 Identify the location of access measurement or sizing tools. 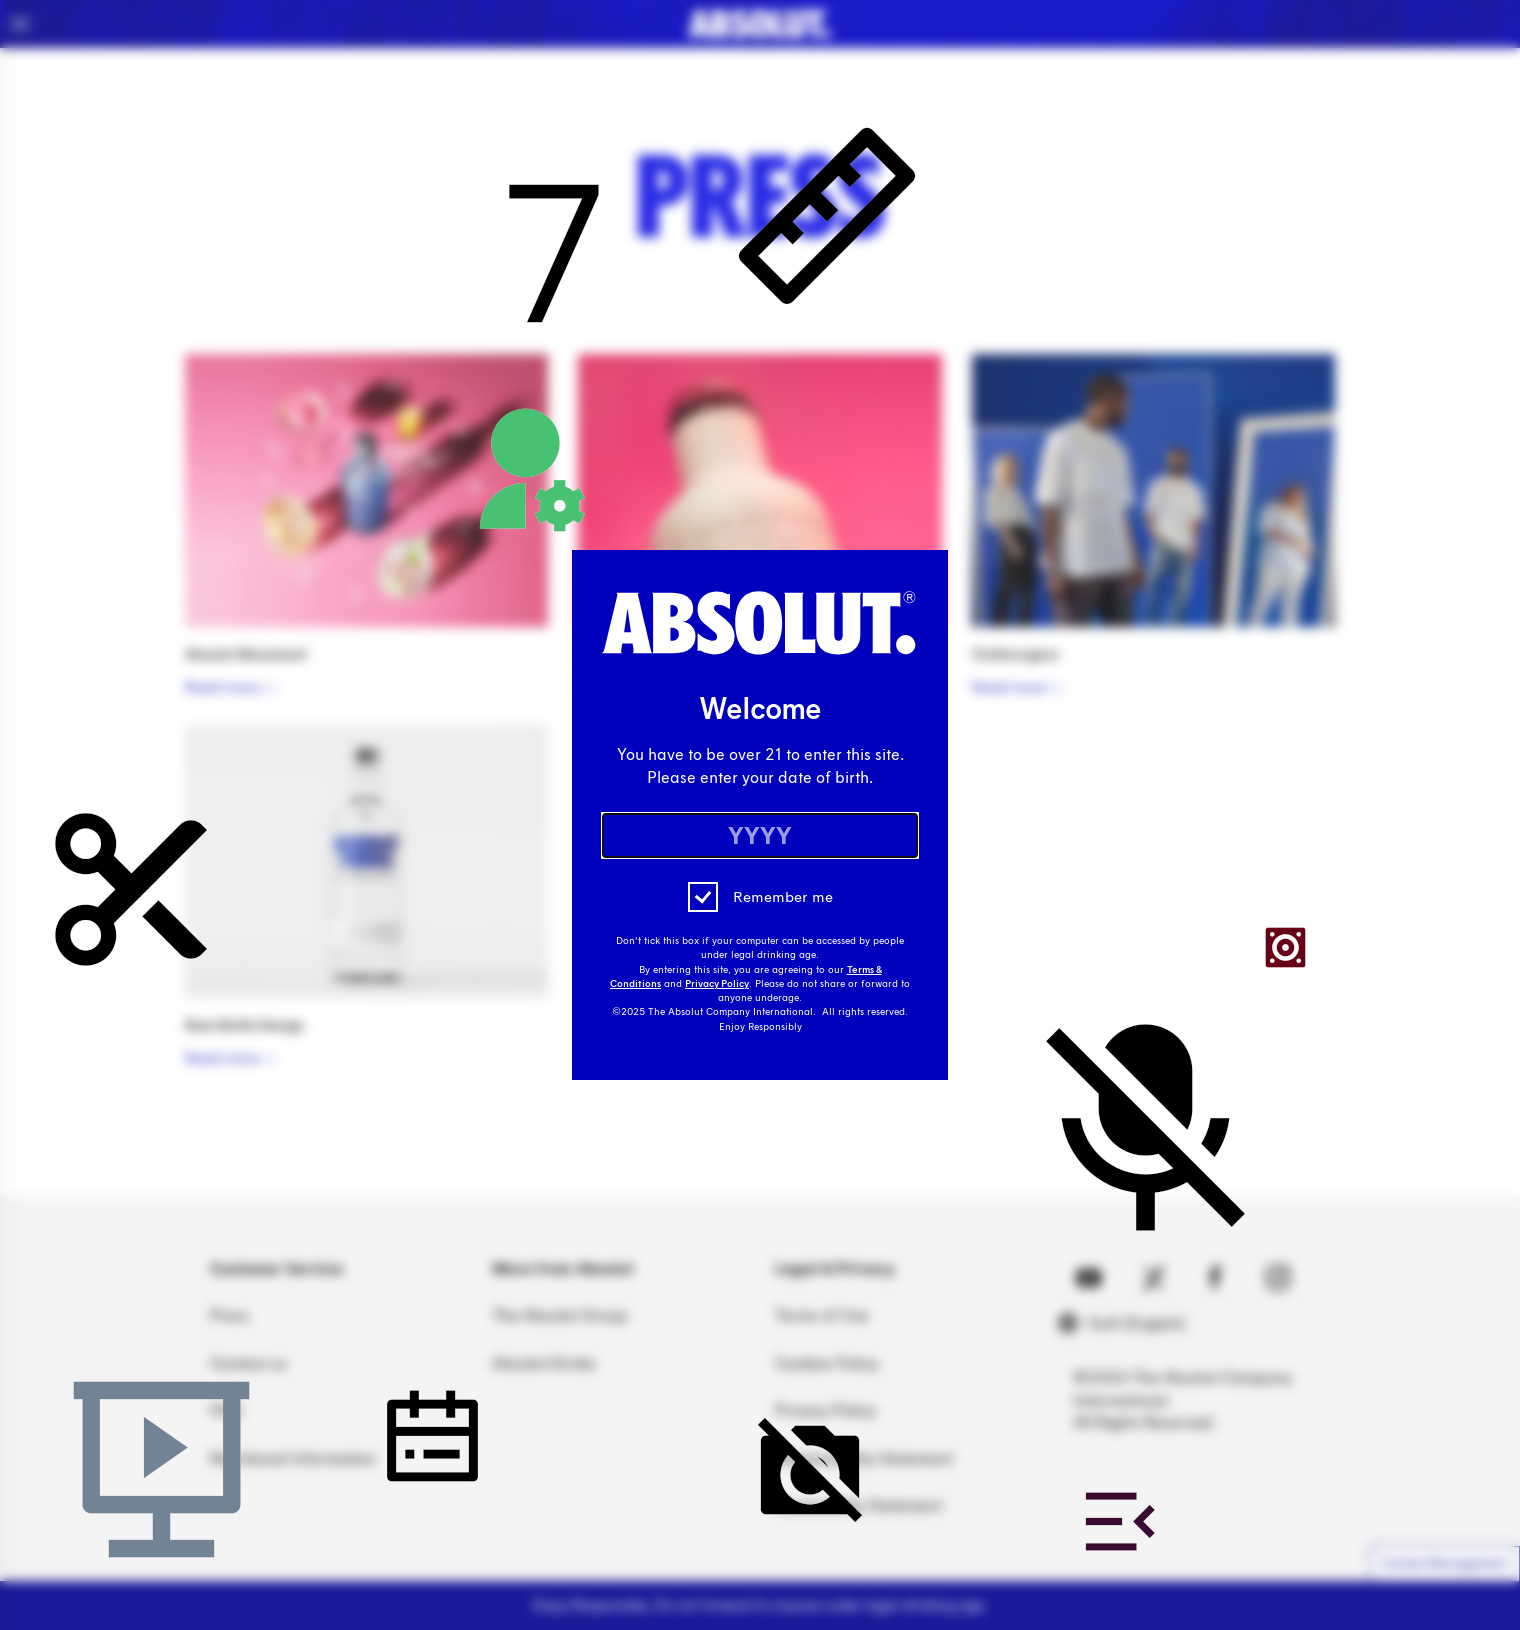
(827, 211).